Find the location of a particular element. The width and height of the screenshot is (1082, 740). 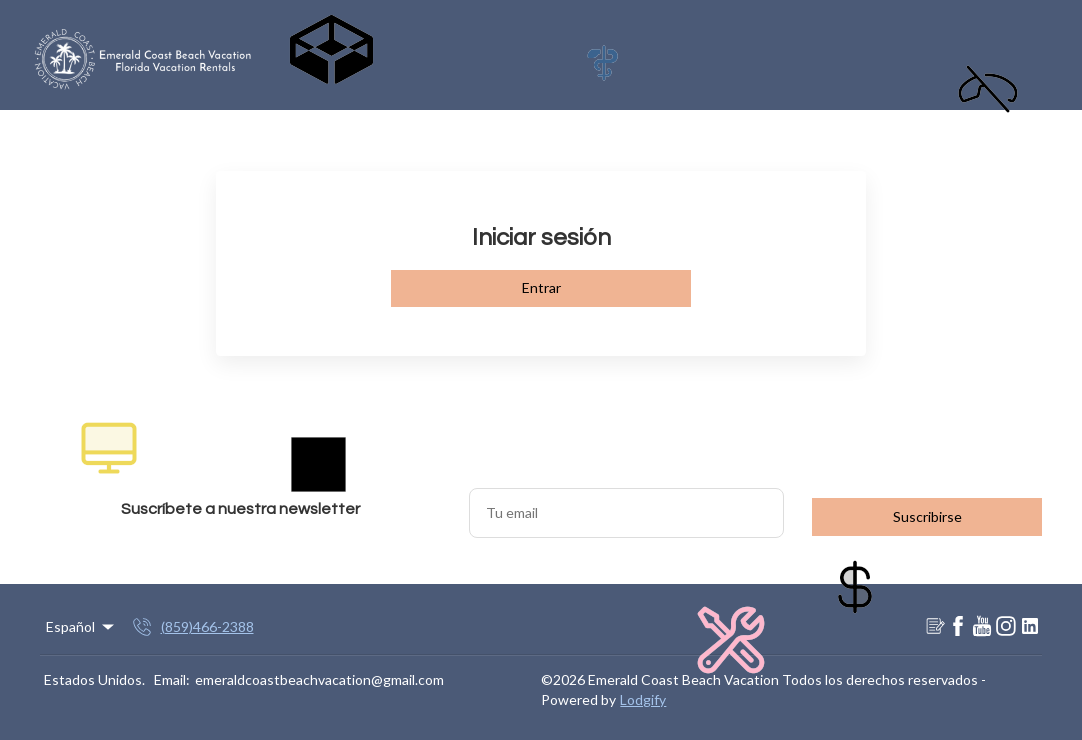

end or decline a phone call is located at coordinates (988, 89).